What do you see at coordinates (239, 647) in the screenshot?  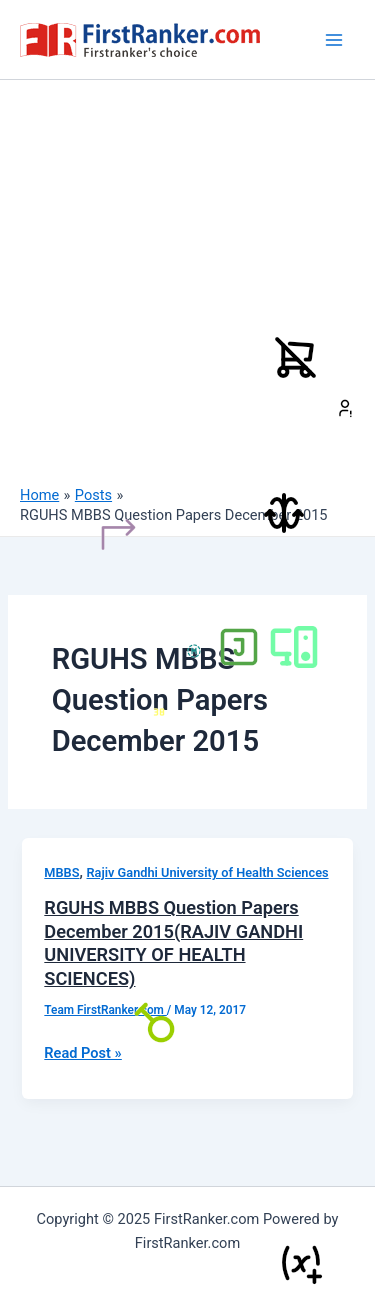 I see `represents the letter J in a menu or keyboard interface` at bounding box center [239, 647].